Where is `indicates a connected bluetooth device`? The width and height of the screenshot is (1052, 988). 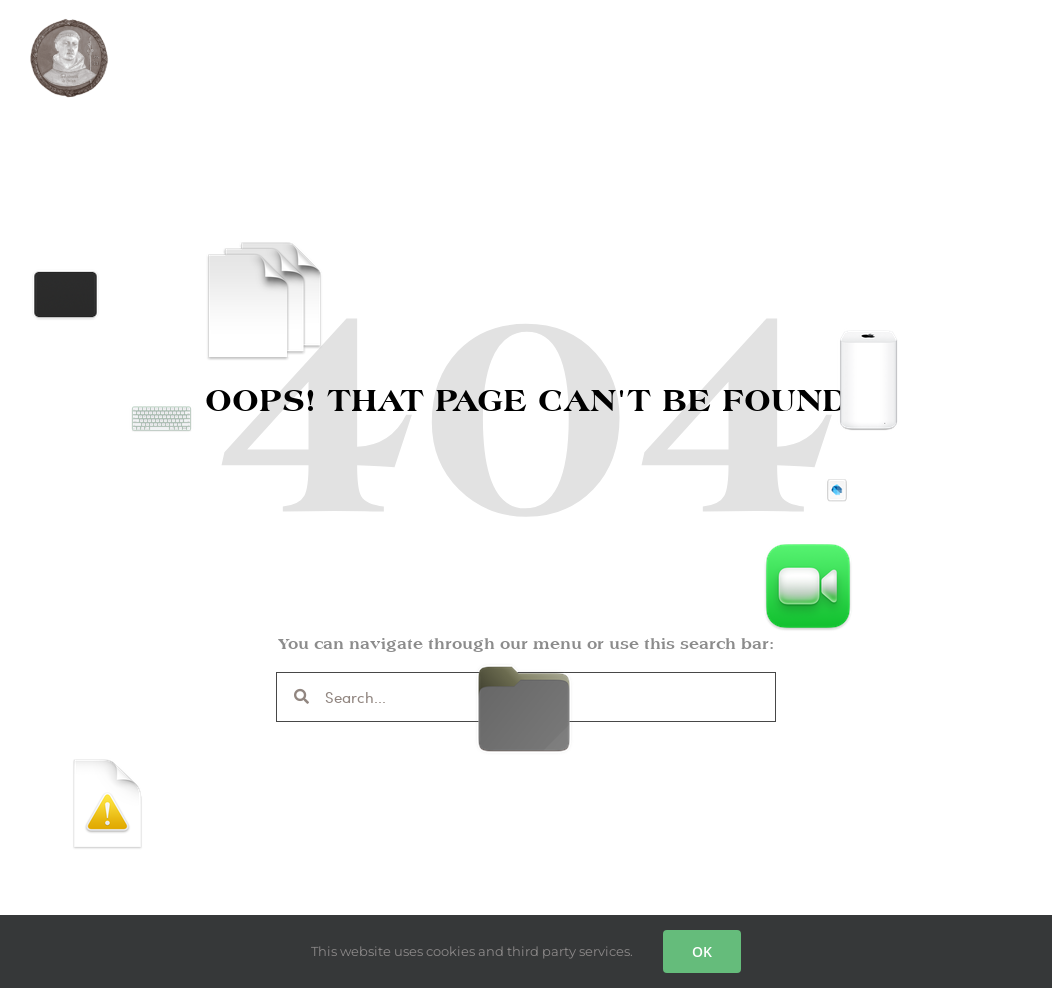 indicates a connected bluetooth device is located at coordinates (65, 294).